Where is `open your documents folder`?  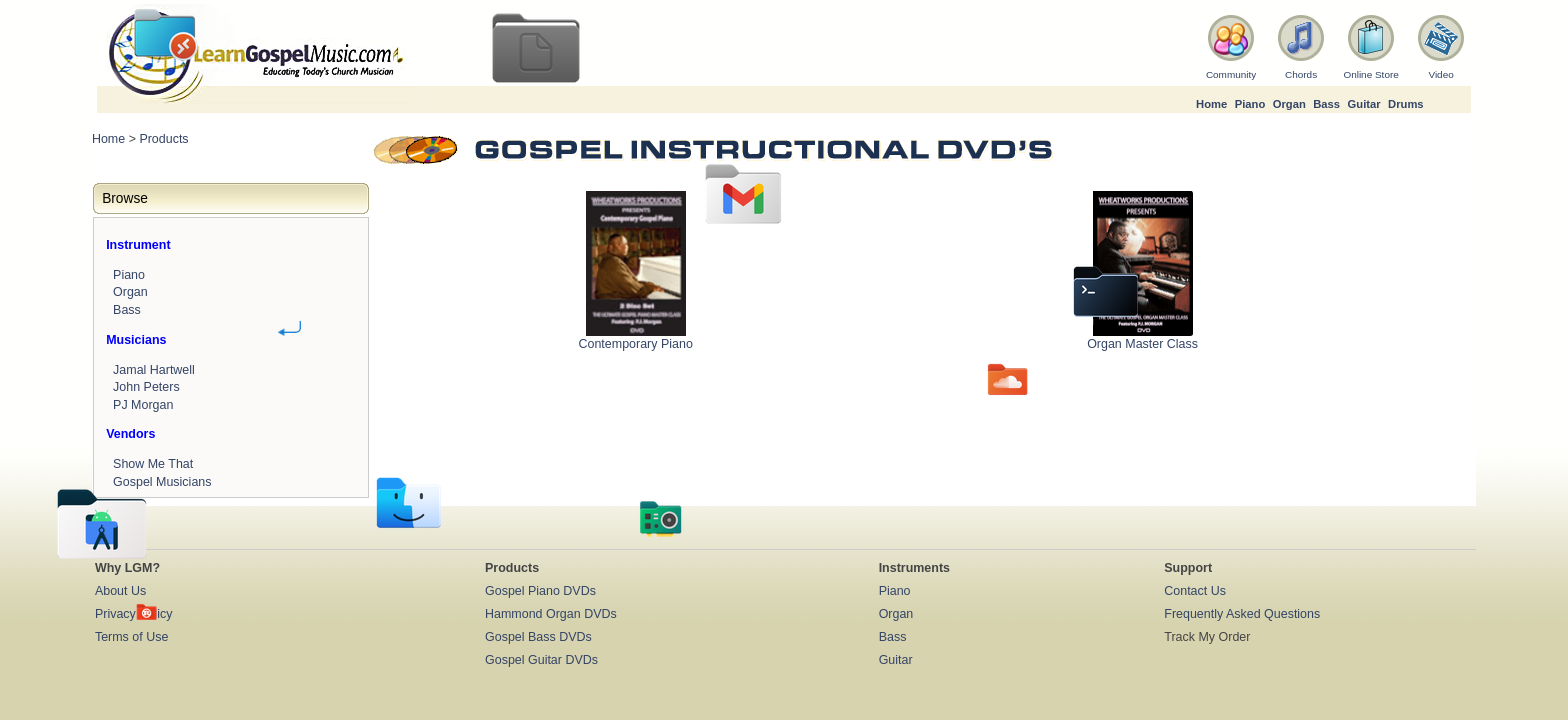
open your documents folder is located at coordinates (536, 48).